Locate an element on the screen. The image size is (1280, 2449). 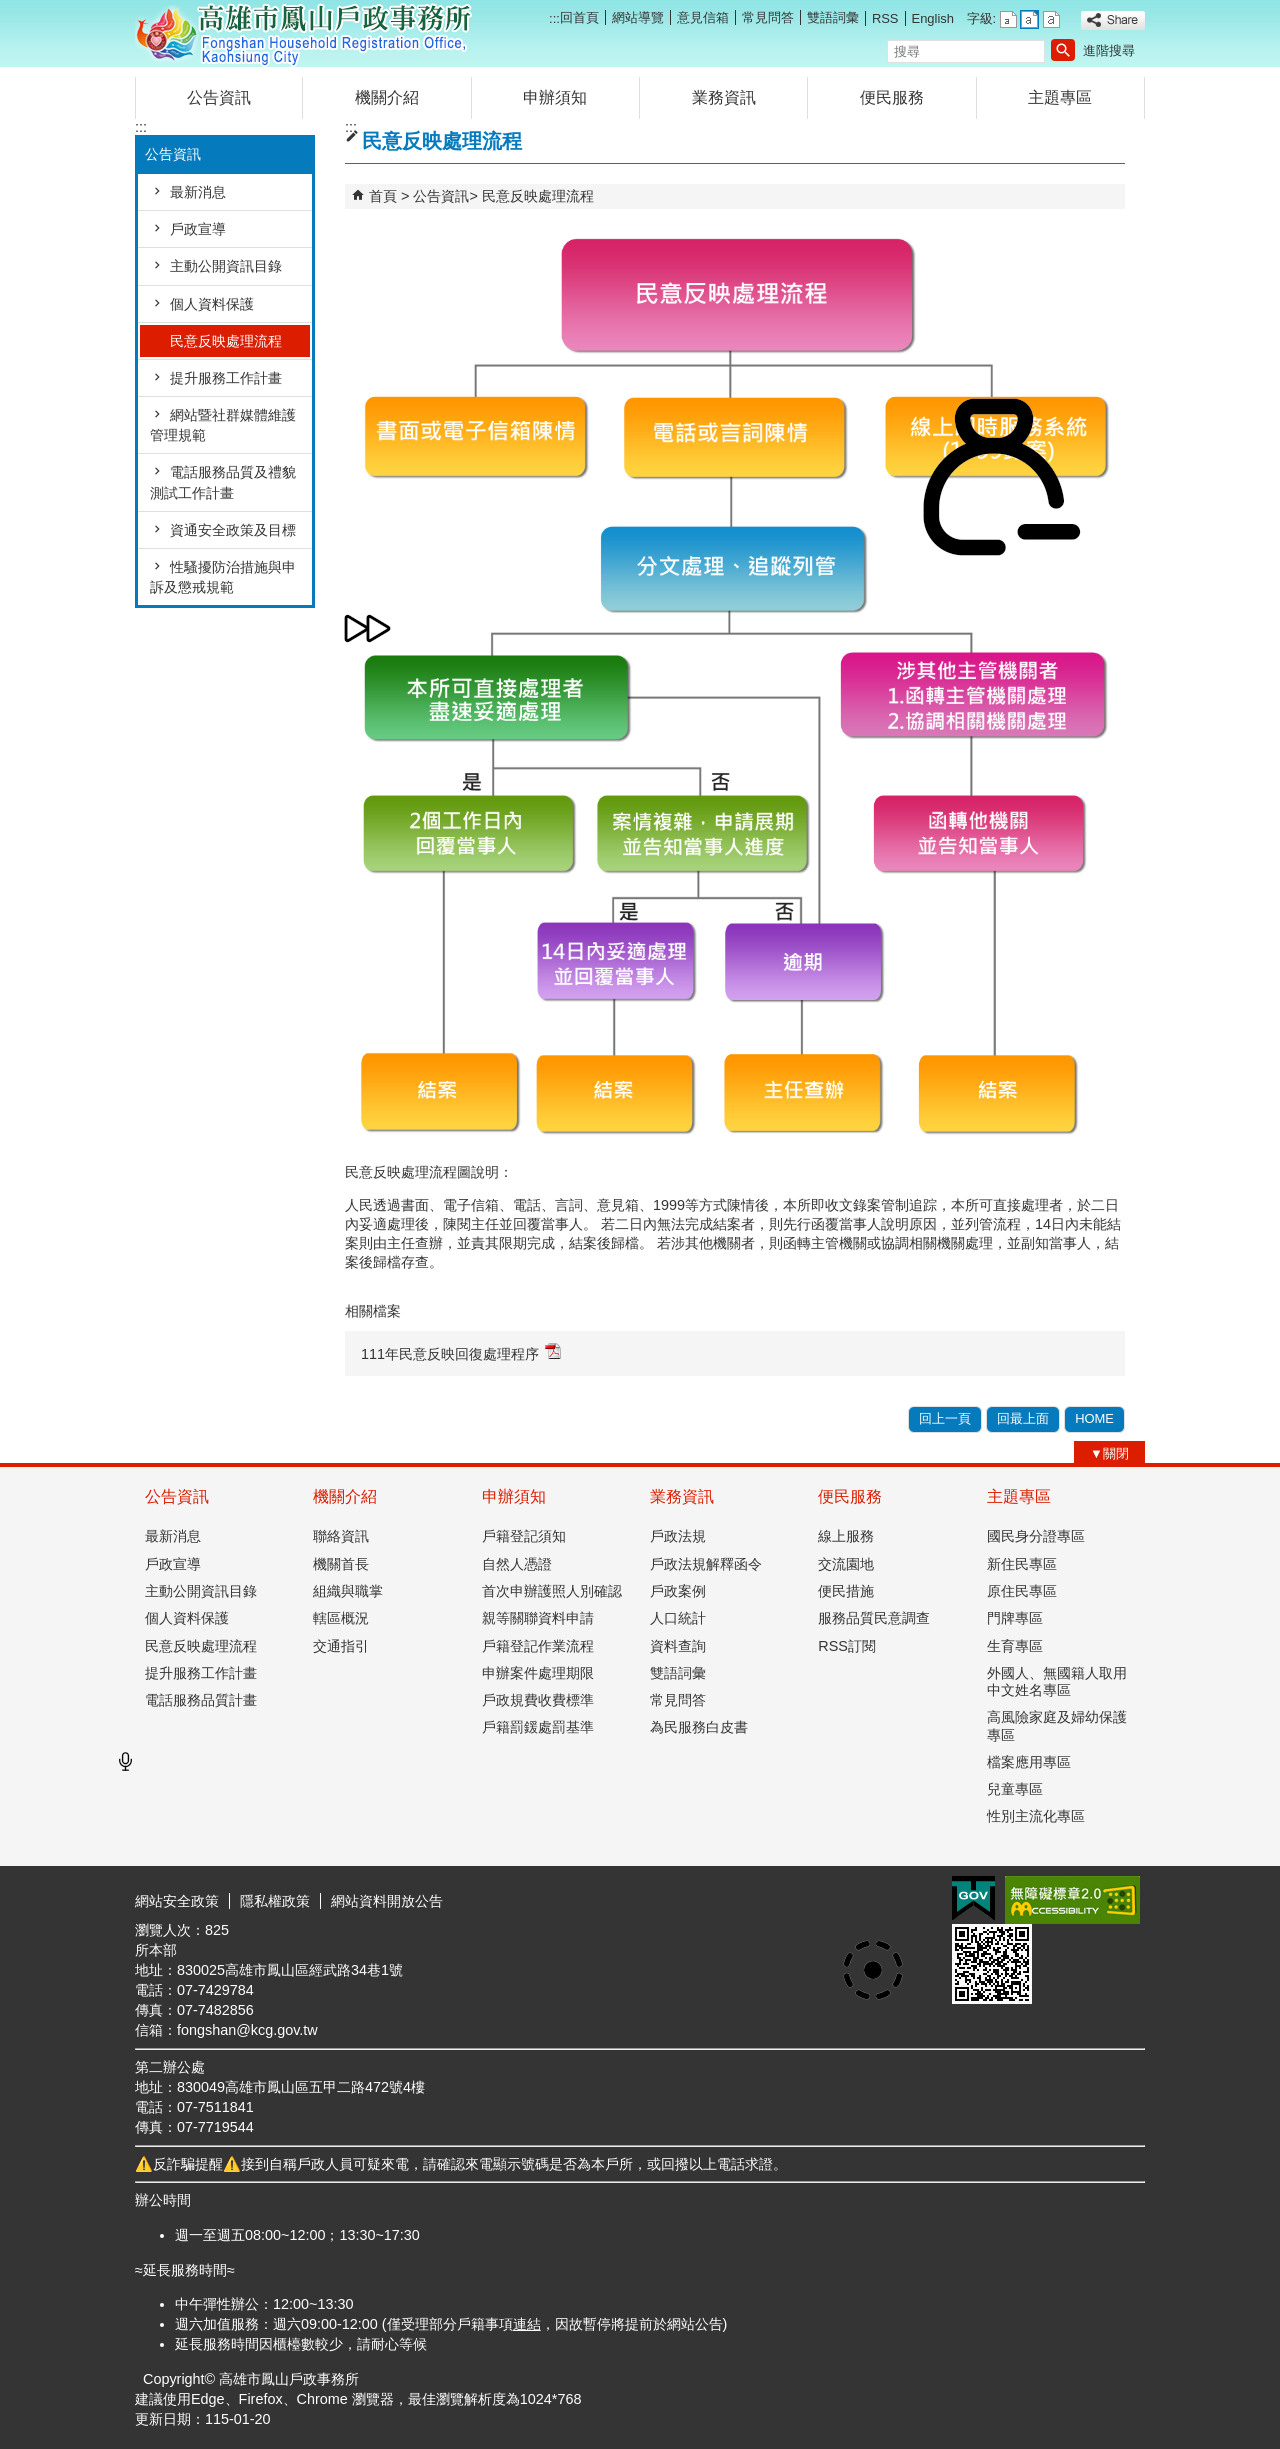
apply tilt-shift blur effect to photo is located at coordinates (873, 1970).